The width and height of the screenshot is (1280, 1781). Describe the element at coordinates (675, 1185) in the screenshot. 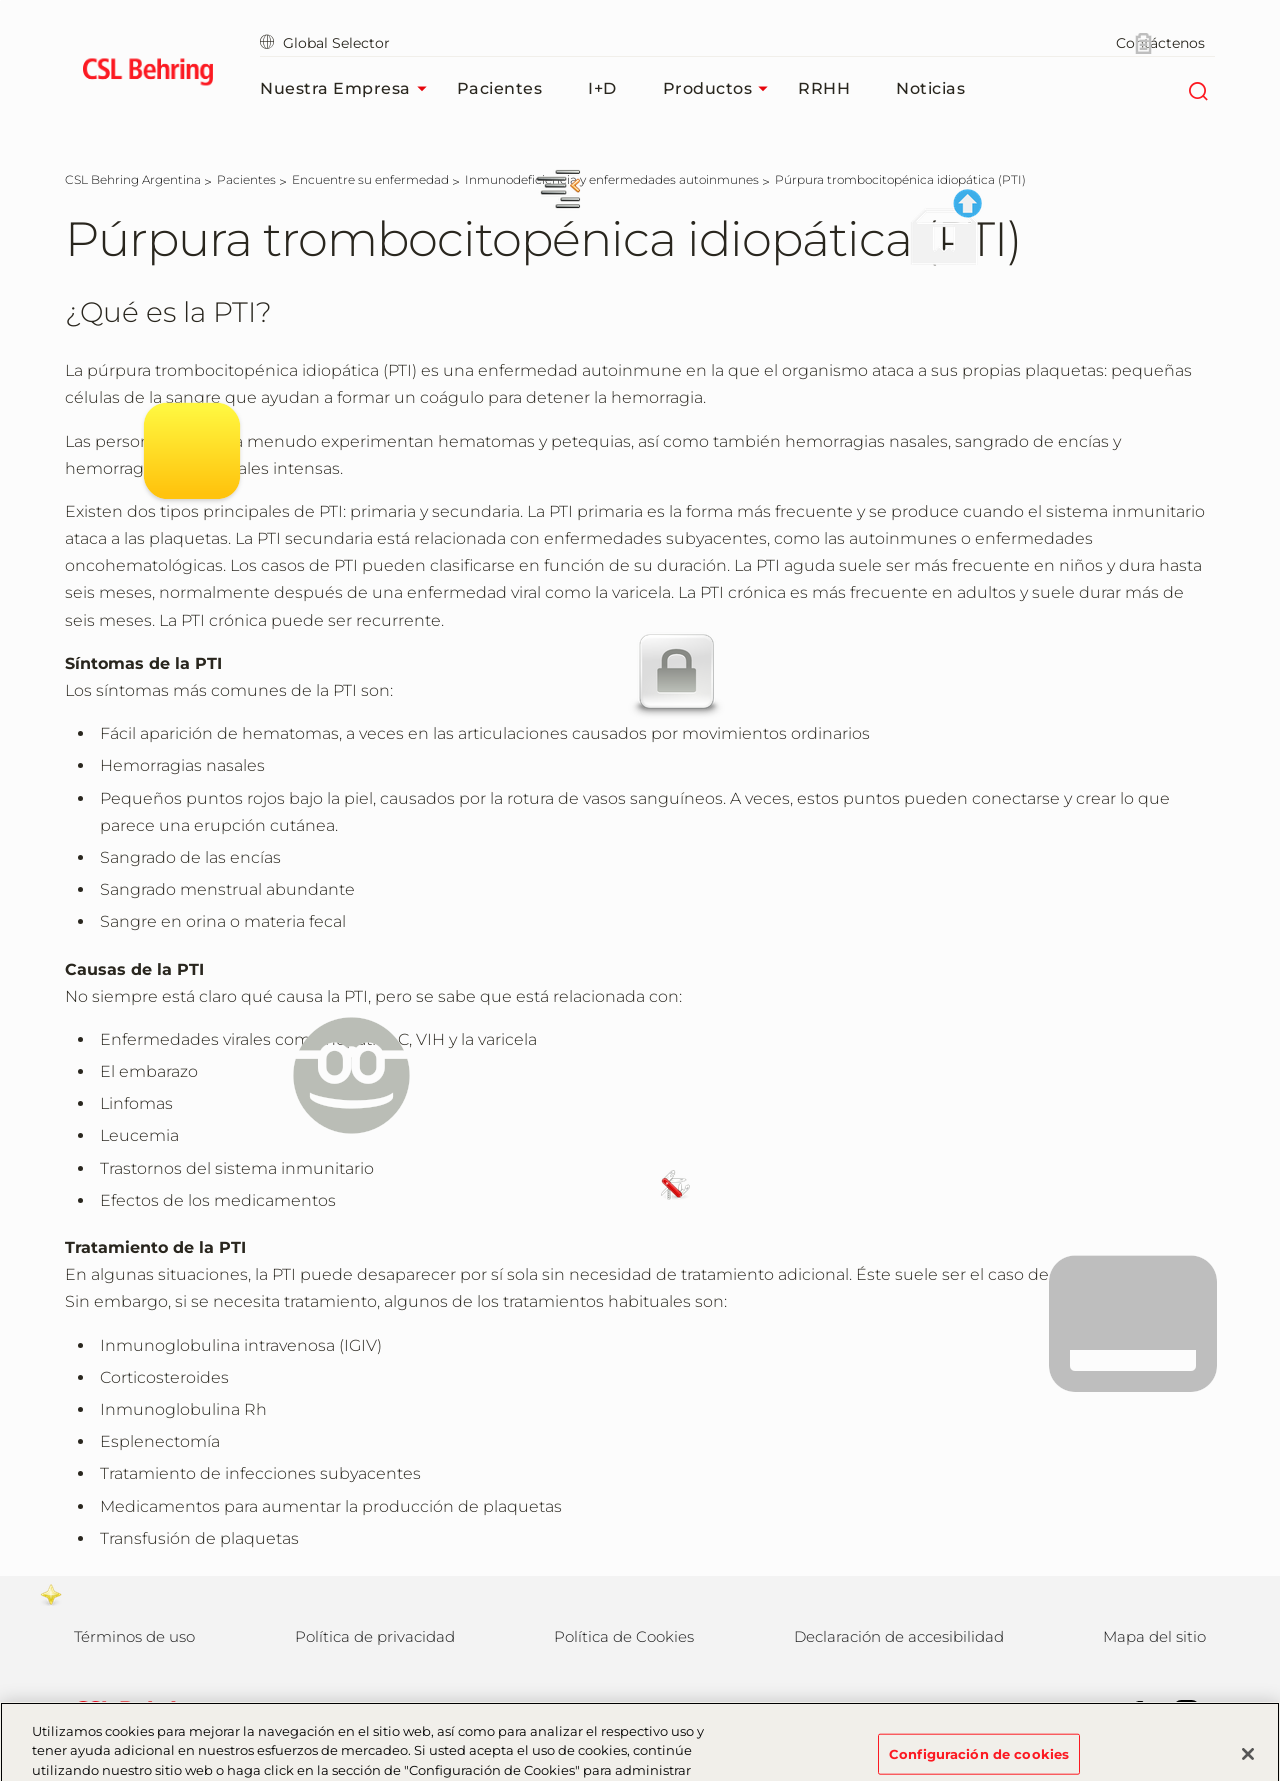

I see `access utility applications and tools` at that location.